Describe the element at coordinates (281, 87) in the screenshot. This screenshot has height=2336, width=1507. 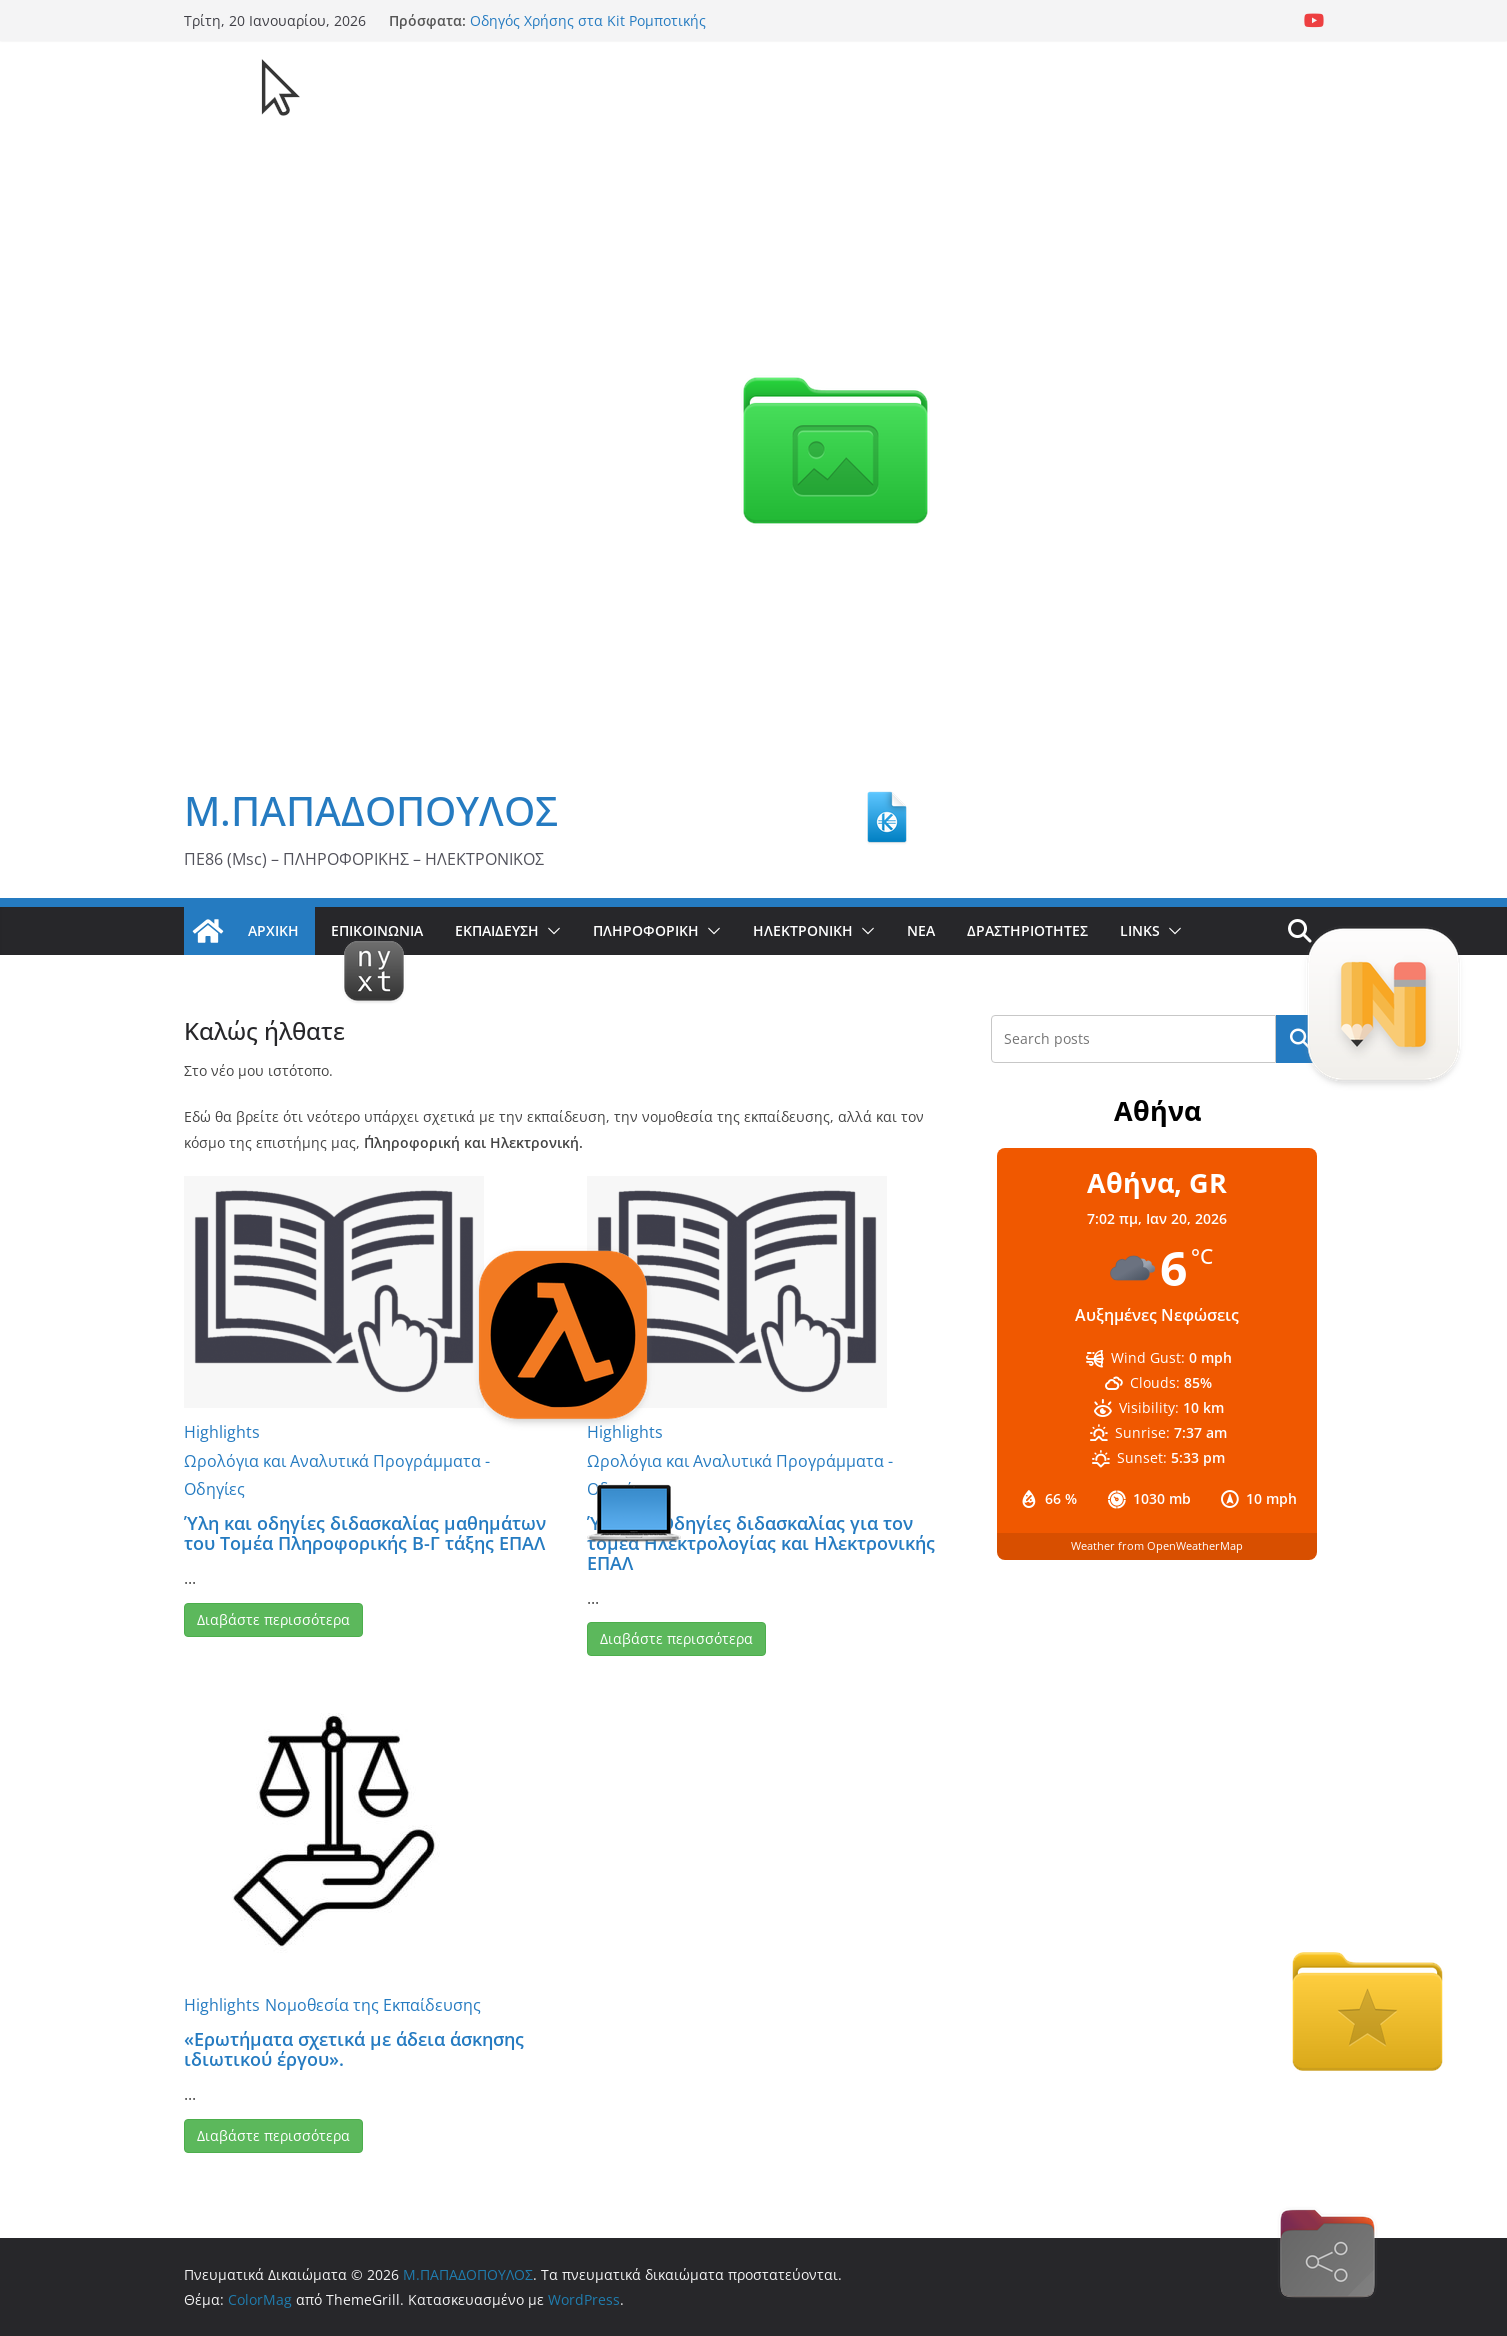
I see `cursor or pointer indicator` at that location.